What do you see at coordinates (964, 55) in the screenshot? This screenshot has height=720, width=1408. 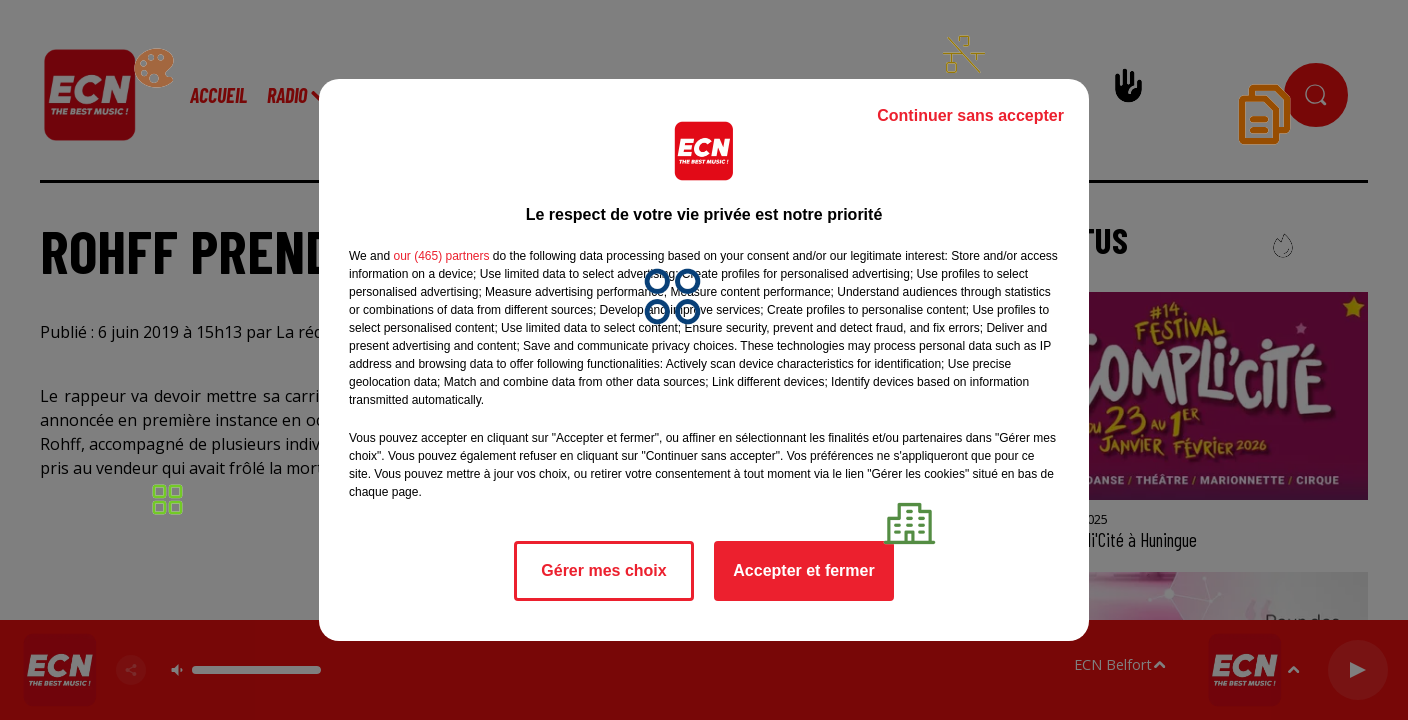 I see `network connection unavailable or disabled` at bounding box center [964, 55].